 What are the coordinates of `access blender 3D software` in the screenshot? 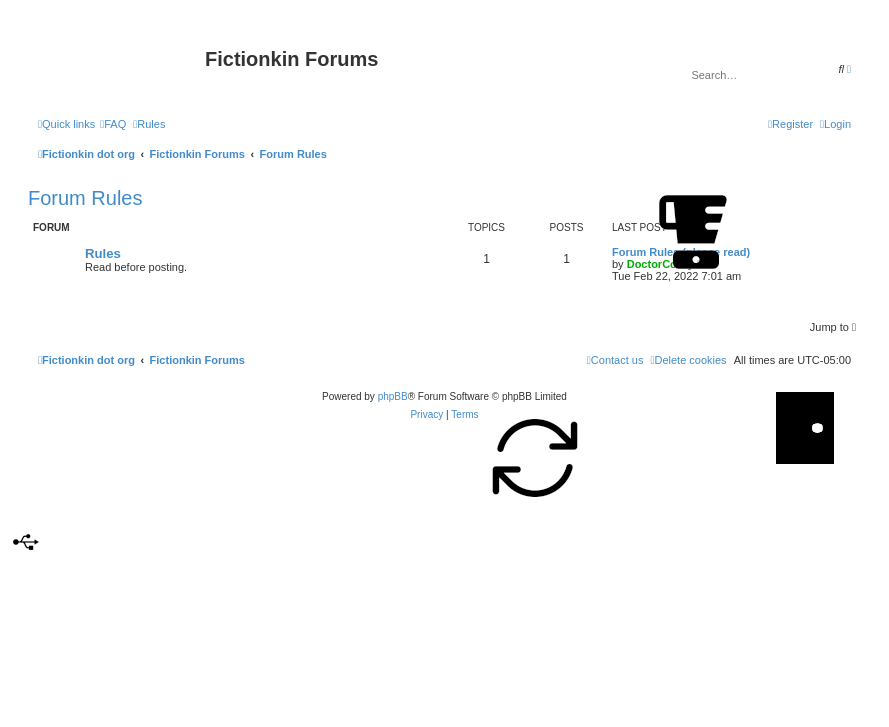 It's located at (696, 232).